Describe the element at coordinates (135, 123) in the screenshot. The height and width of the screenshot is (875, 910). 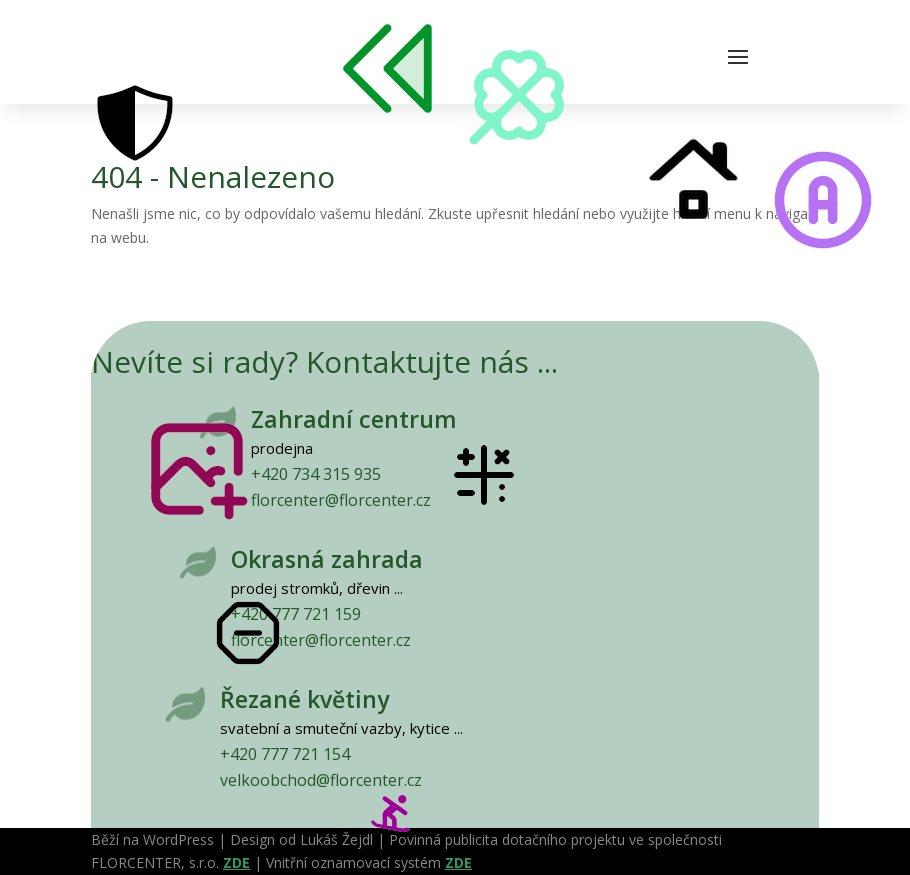
I see `indicates partial security or protection status` at that location.